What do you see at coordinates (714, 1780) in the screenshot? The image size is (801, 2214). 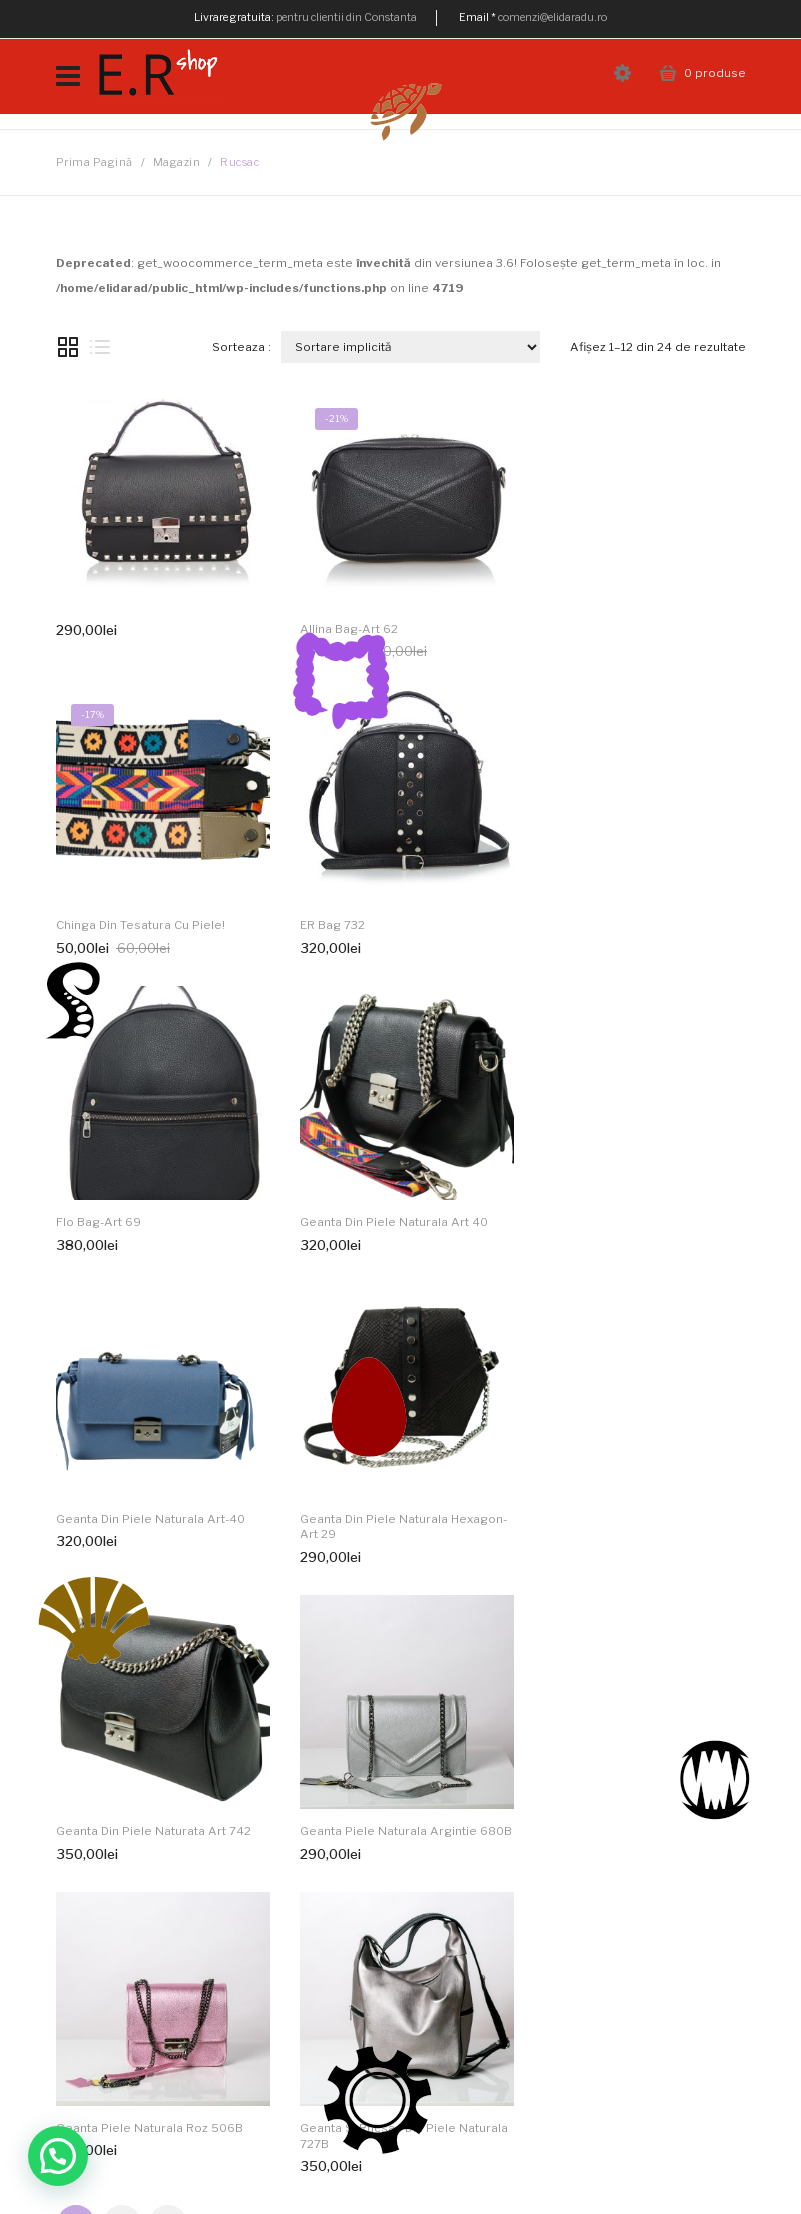 I see `indicates vampire or monster character class` at bounding box center [714, 1780].